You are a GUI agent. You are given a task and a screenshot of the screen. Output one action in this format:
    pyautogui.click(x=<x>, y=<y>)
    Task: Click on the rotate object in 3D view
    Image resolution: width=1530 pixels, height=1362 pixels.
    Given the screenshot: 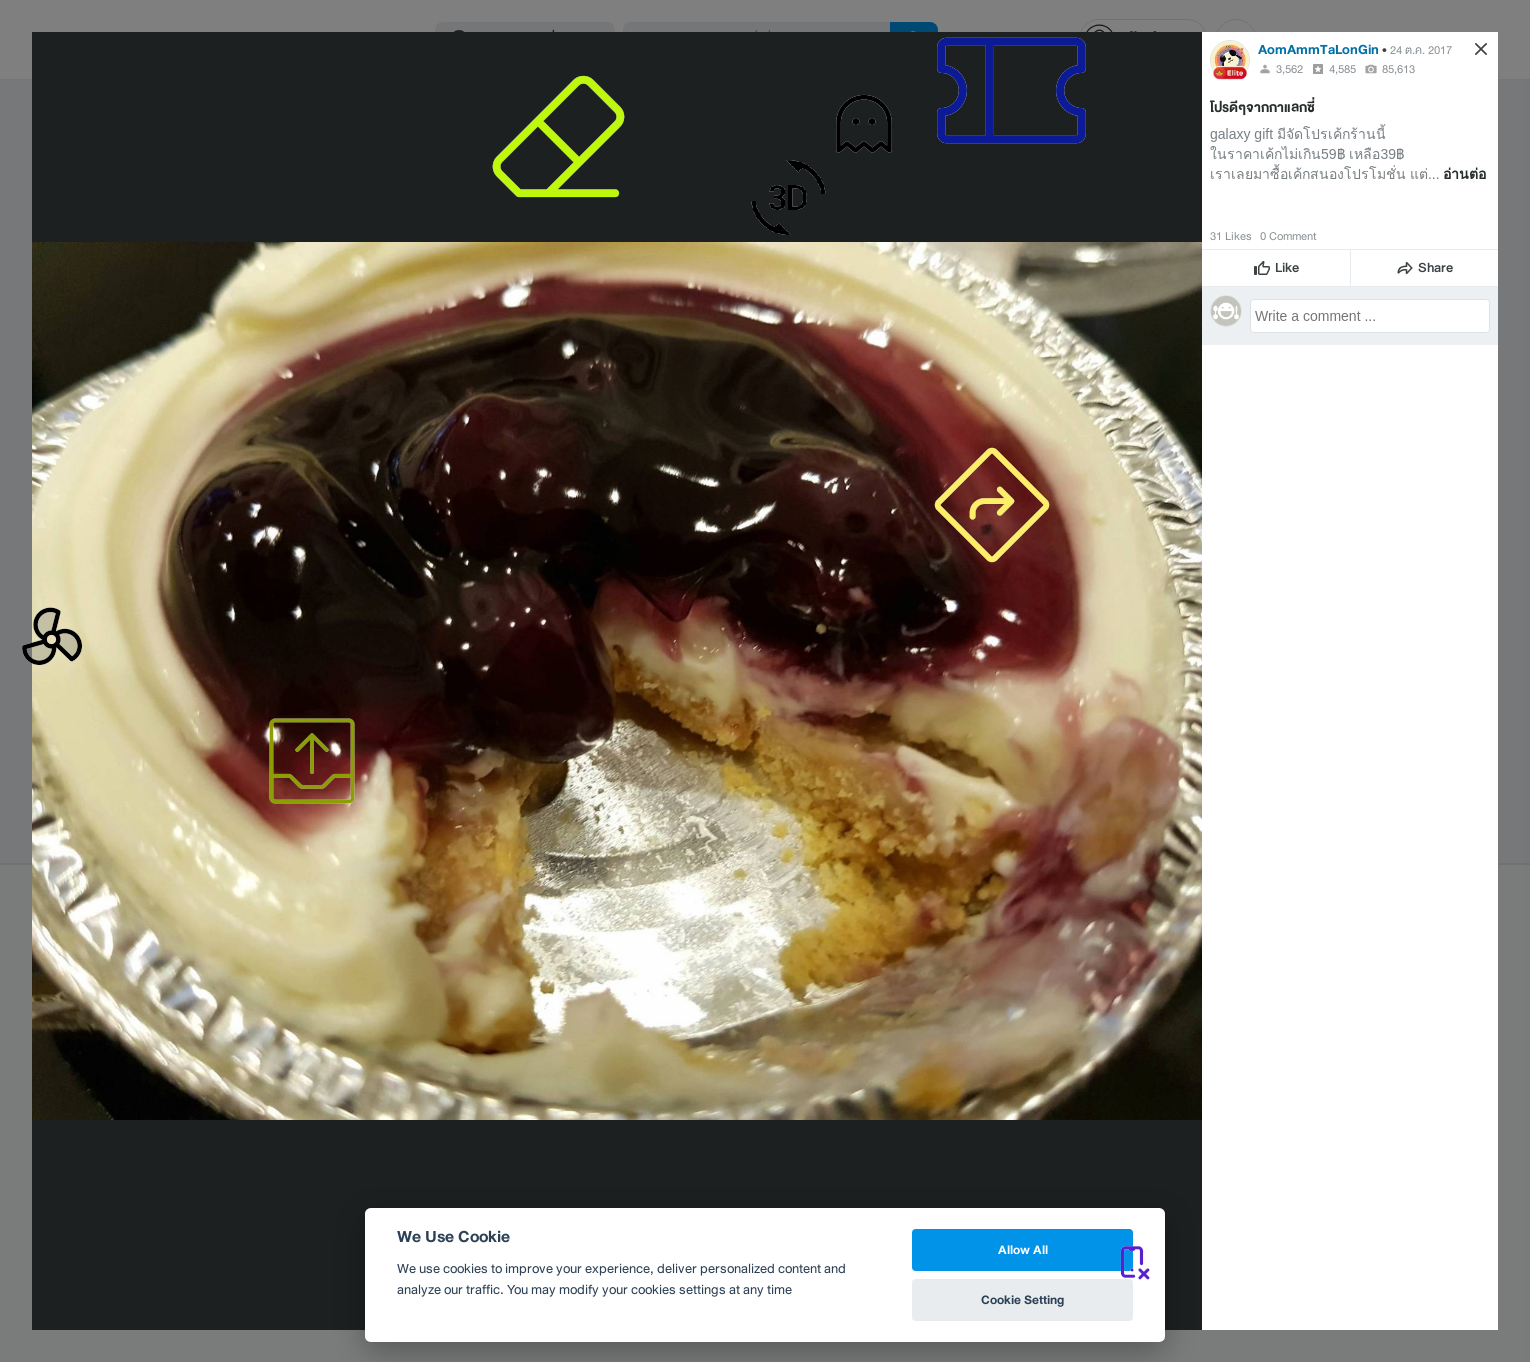 What is the action you would take?
    pyautogui.click(x=788, y=197)
    